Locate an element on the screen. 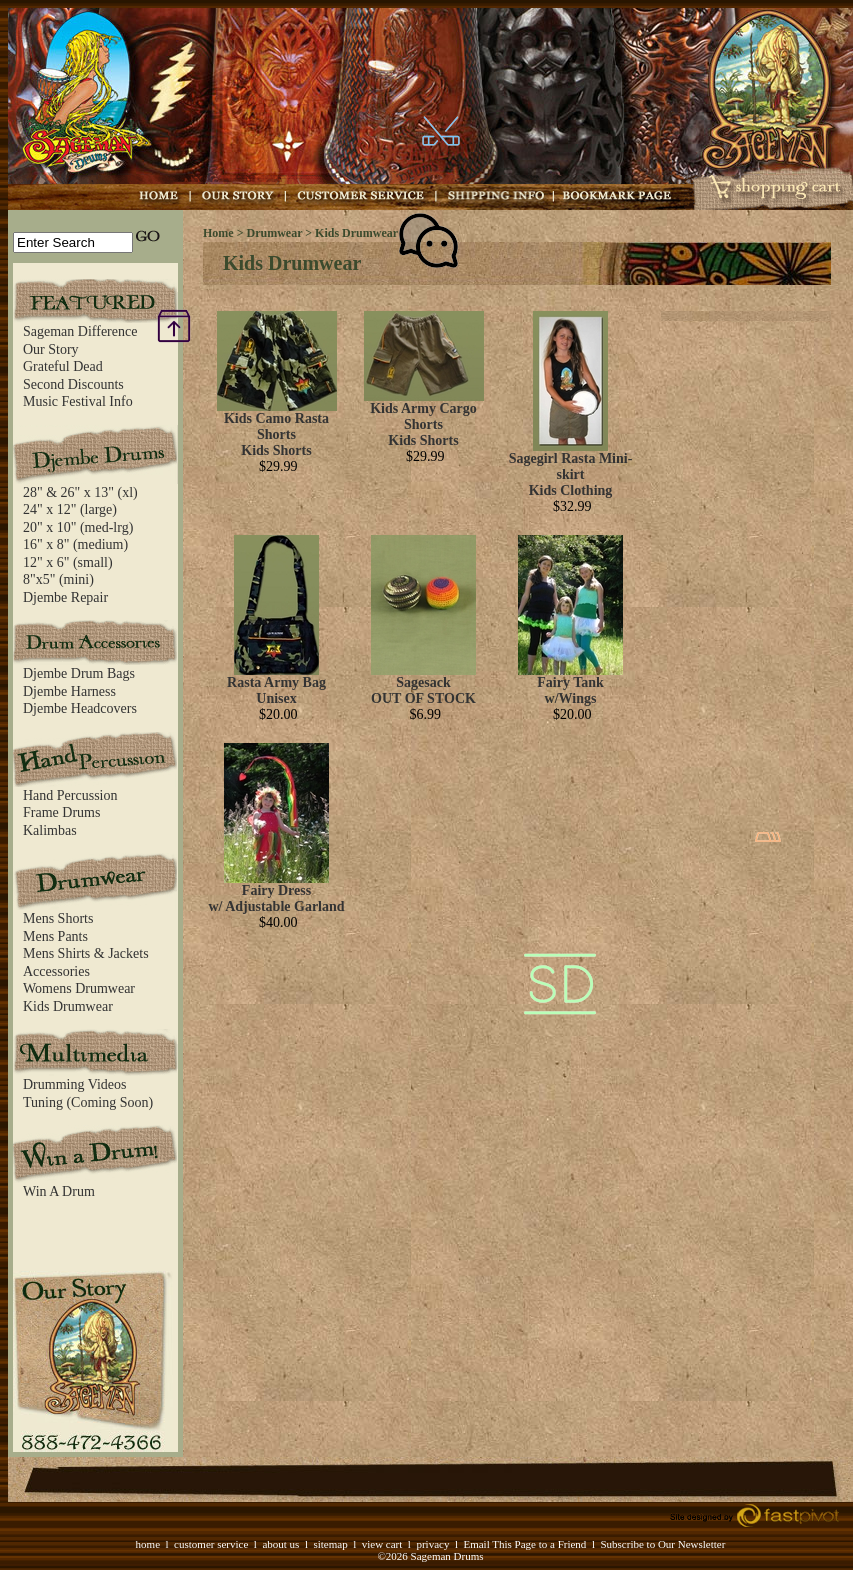 Image resolution: width=853 pixels, height=1570 pixels. switch between open browser tabs is located at coordinates (768, 837).